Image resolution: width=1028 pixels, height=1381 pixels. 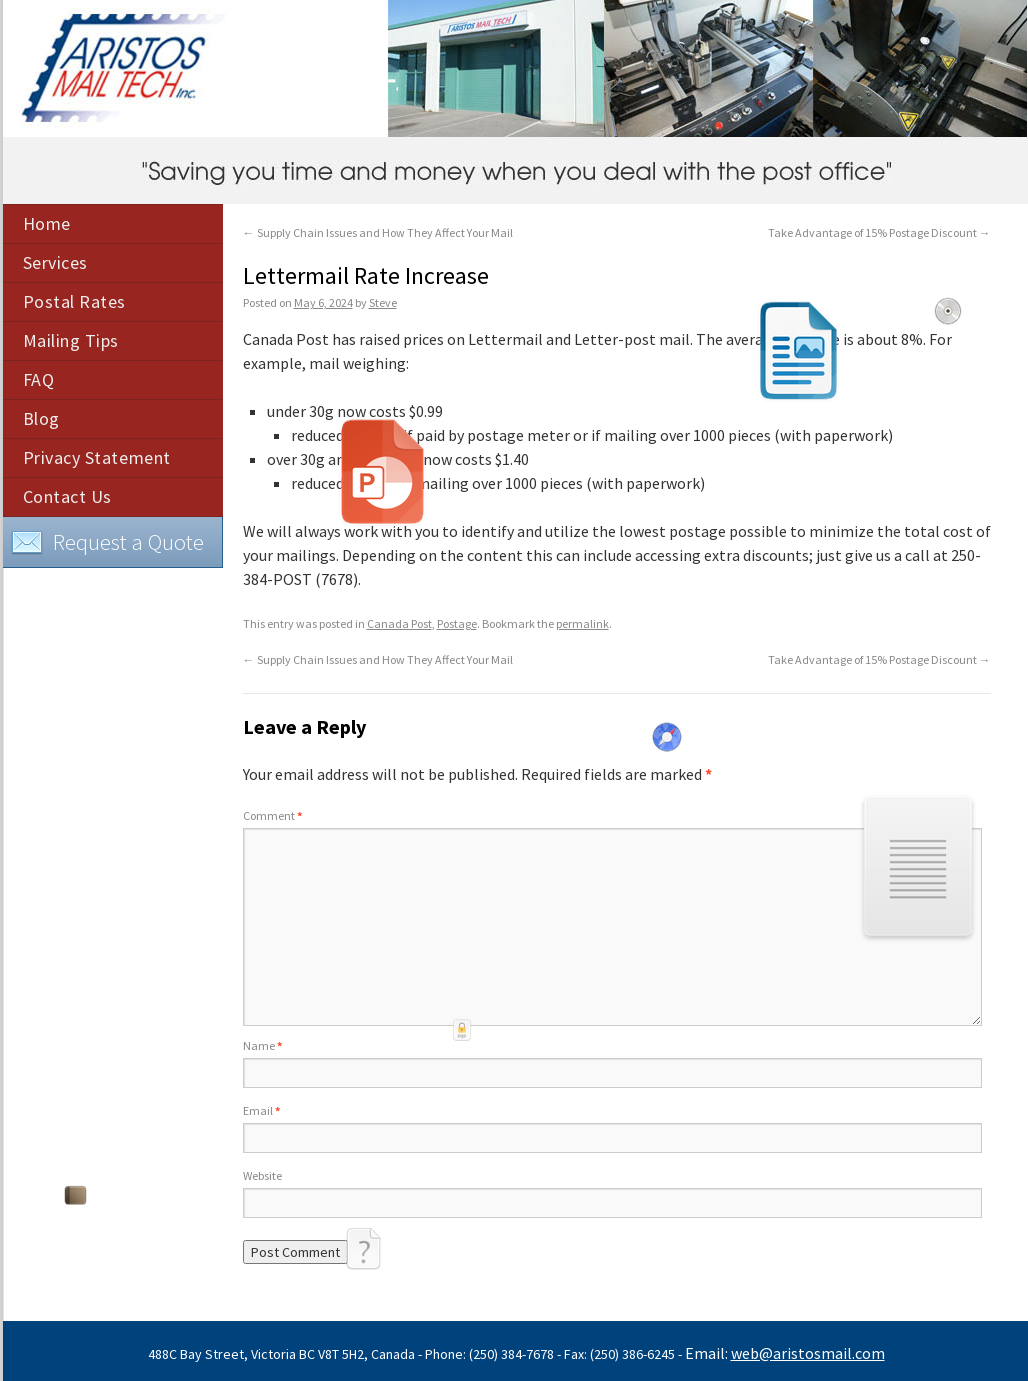 What do you see at coordinates (75, 1194) in the screenshot?
I see `access desktop folder or files` at bounding box center [75, 1194].